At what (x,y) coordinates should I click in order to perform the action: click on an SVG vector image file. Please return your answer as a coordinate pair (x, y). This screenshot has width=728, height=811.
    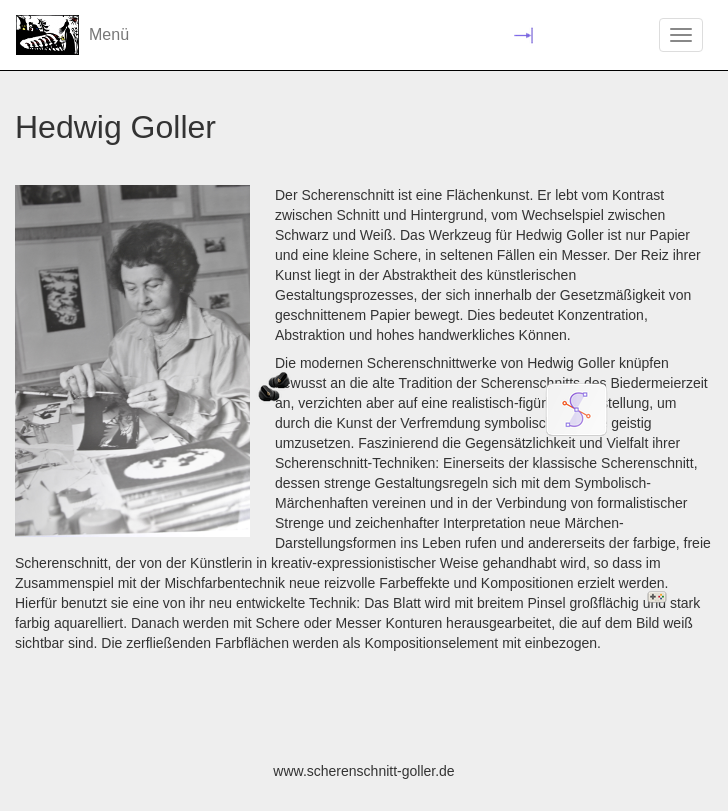
    Looking at the image, I should click on (576, 407).